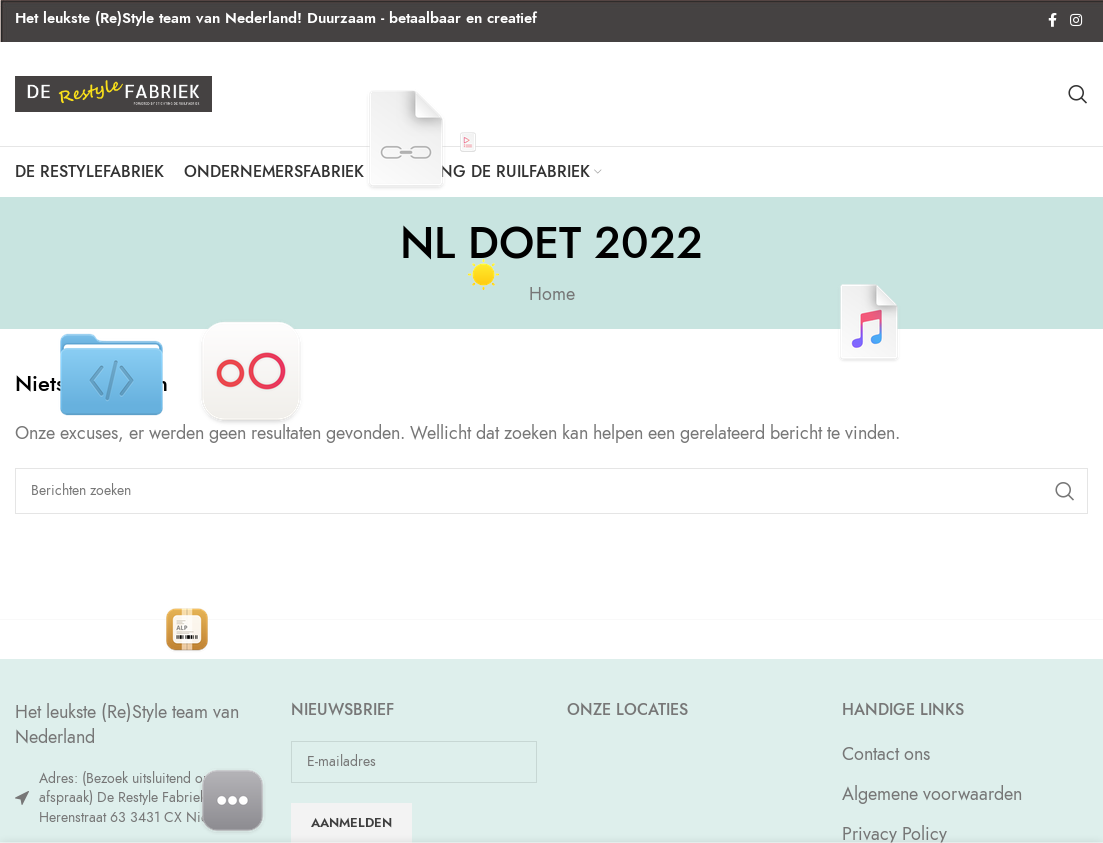 The height and width of the screenshot is (843, 1103). What do you see at coordinates (406, 140) in the screenshot?
I see `a windows shortcut file (.lnk)` at bounding box center [406, 140].